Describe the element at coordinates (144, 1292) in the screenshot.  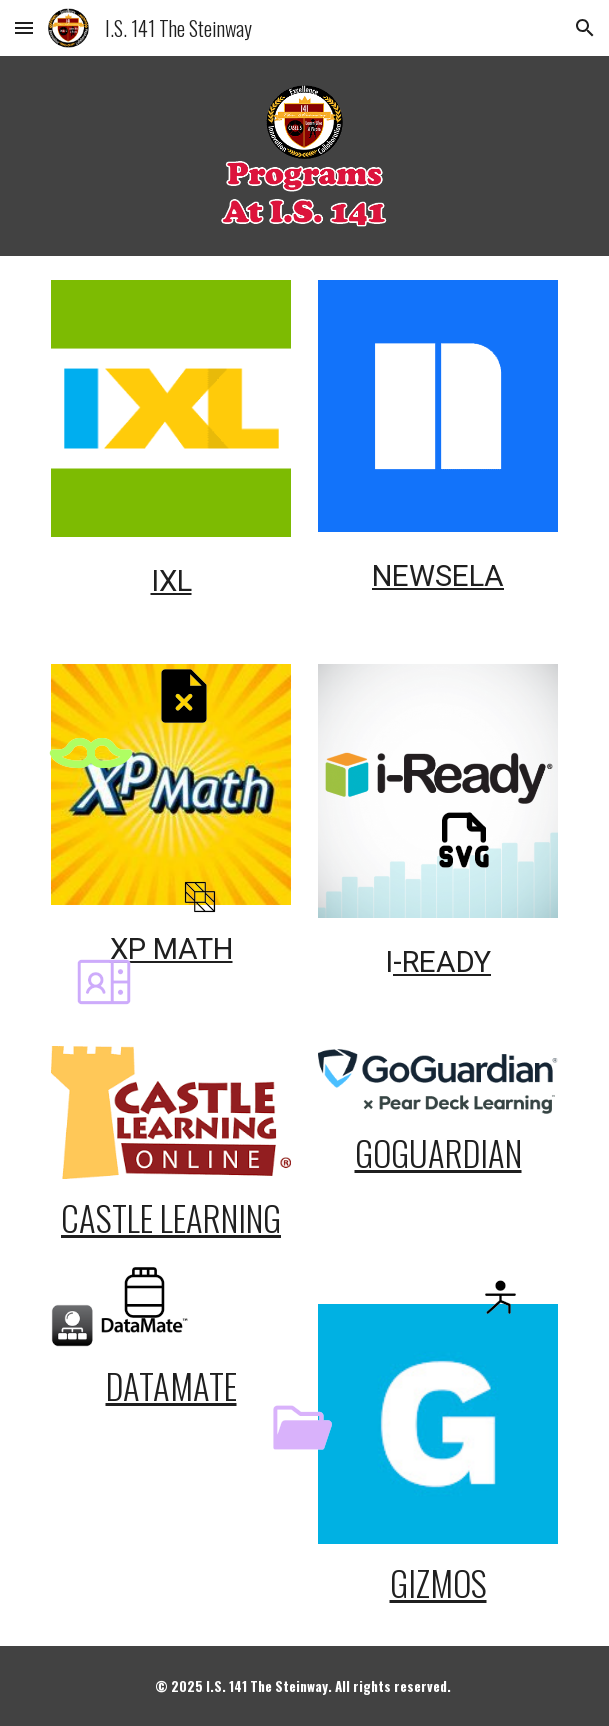
I see `view or manage labeled containers` at that location.